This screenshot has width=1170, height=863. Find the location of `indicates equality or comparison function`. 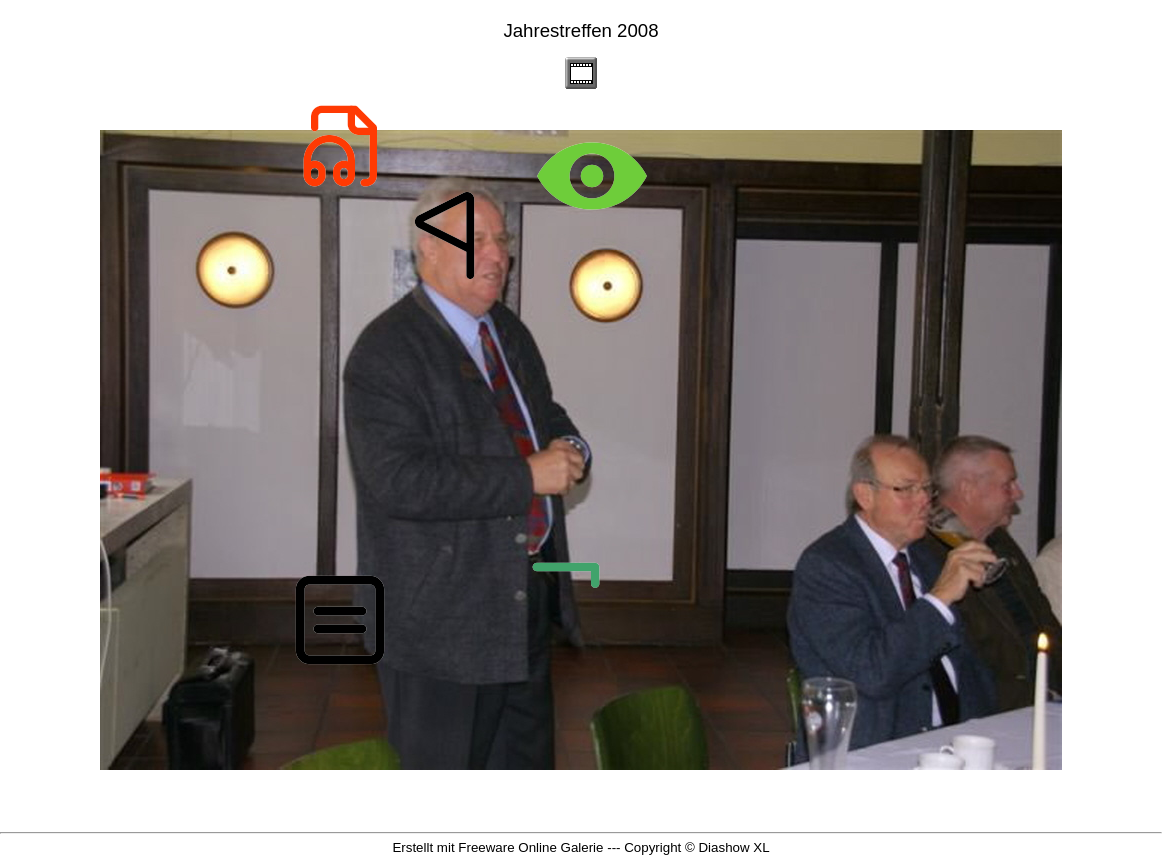

indicates equality or comparison function is located at coordinates (340, 620).